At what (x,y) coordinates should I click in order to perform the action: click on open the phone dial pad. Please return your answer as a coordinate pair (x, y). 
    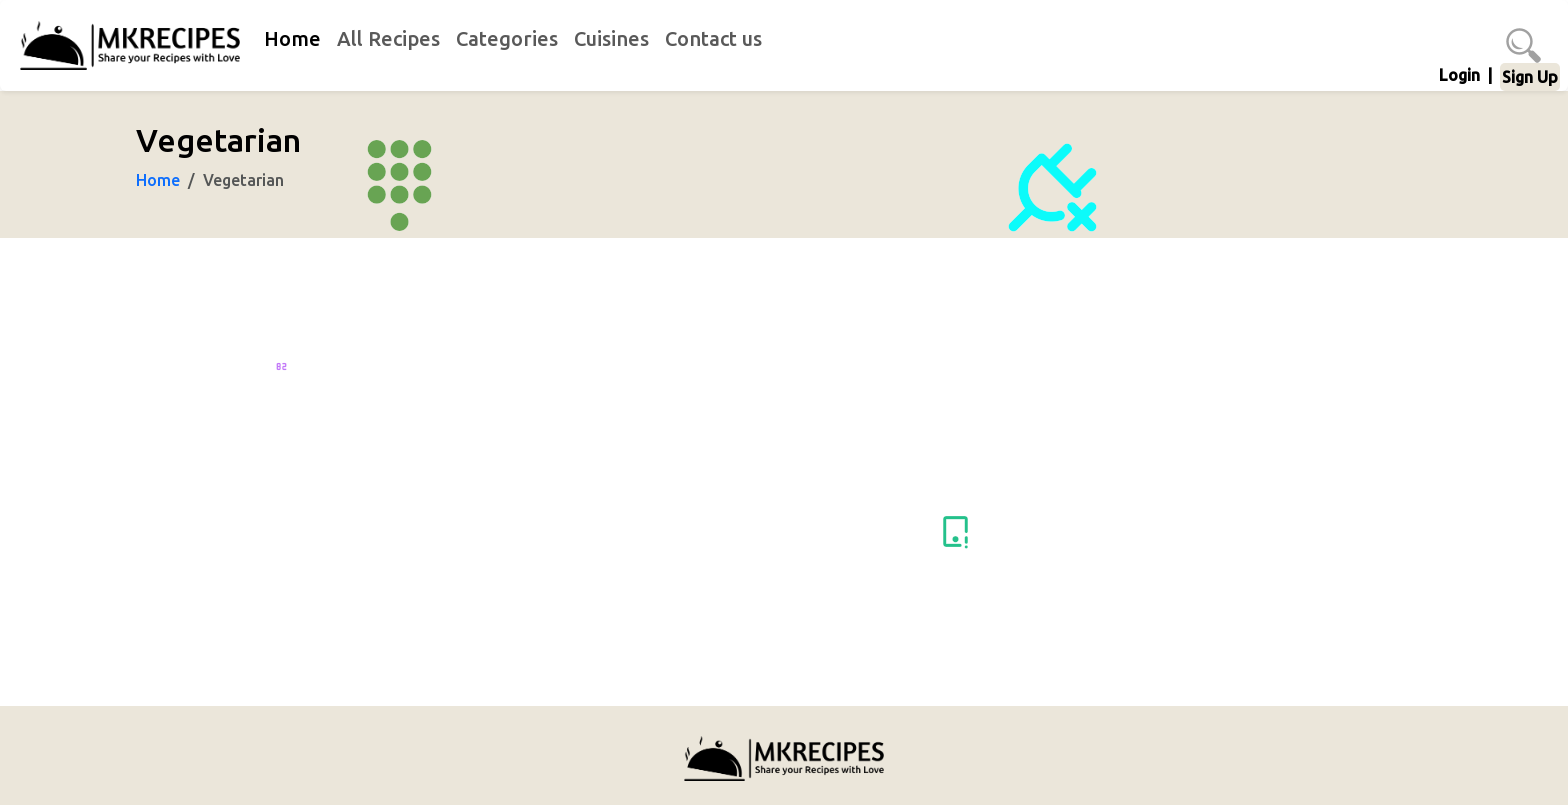
    Looking at the image, I should click on (399, 185).